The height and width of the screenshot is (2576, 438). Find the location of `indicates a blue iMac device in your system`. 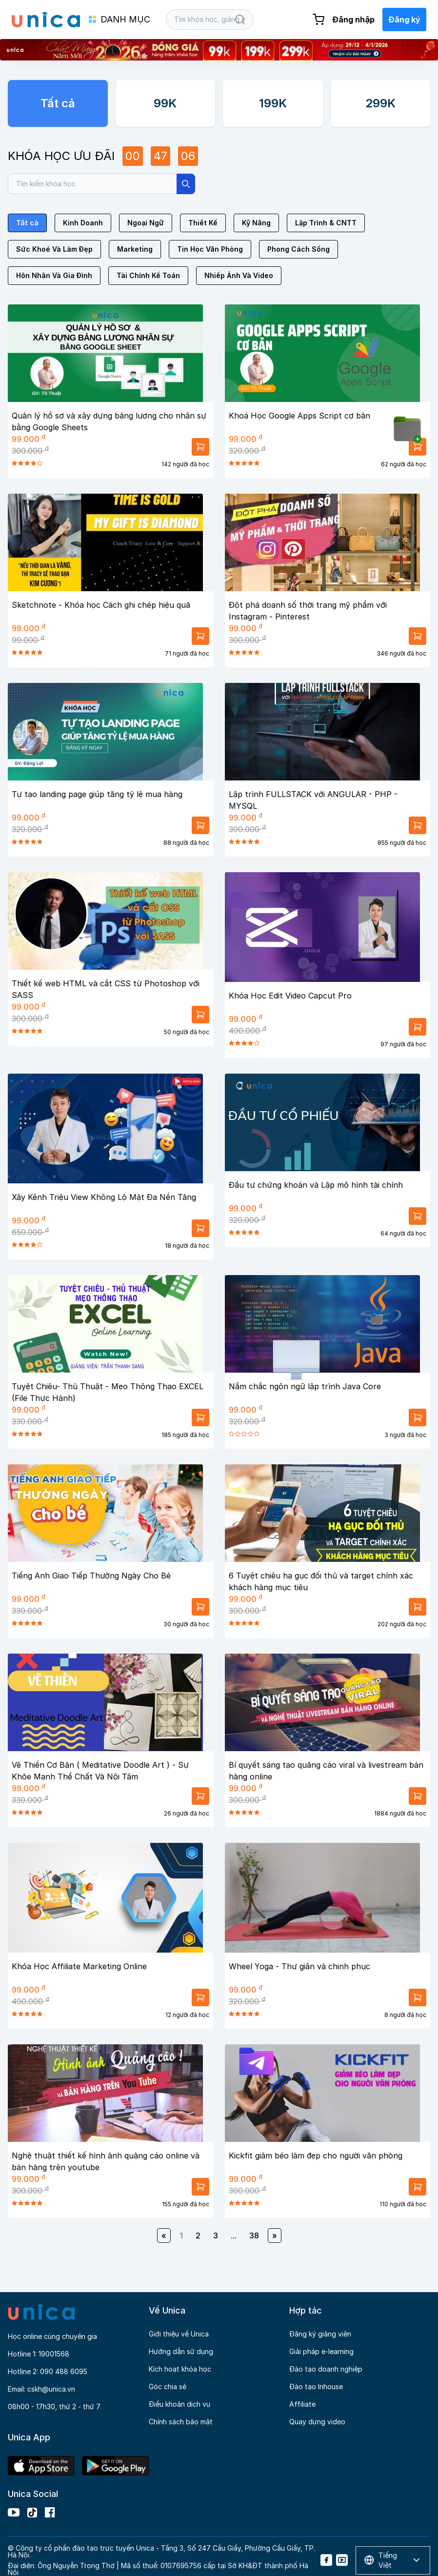

indicates a blue iMac device in your system is located at coordinates (296, 1359).